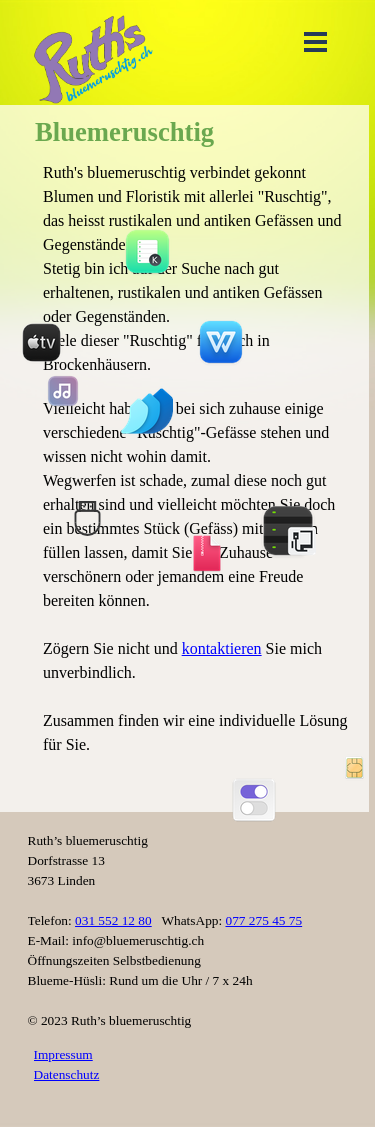 This screenshot has height=1127, width=375. What do you see at coordinates (207, 554) in the screenshot?
I see `a compressed postscript file` at bounding box center [207, 554].